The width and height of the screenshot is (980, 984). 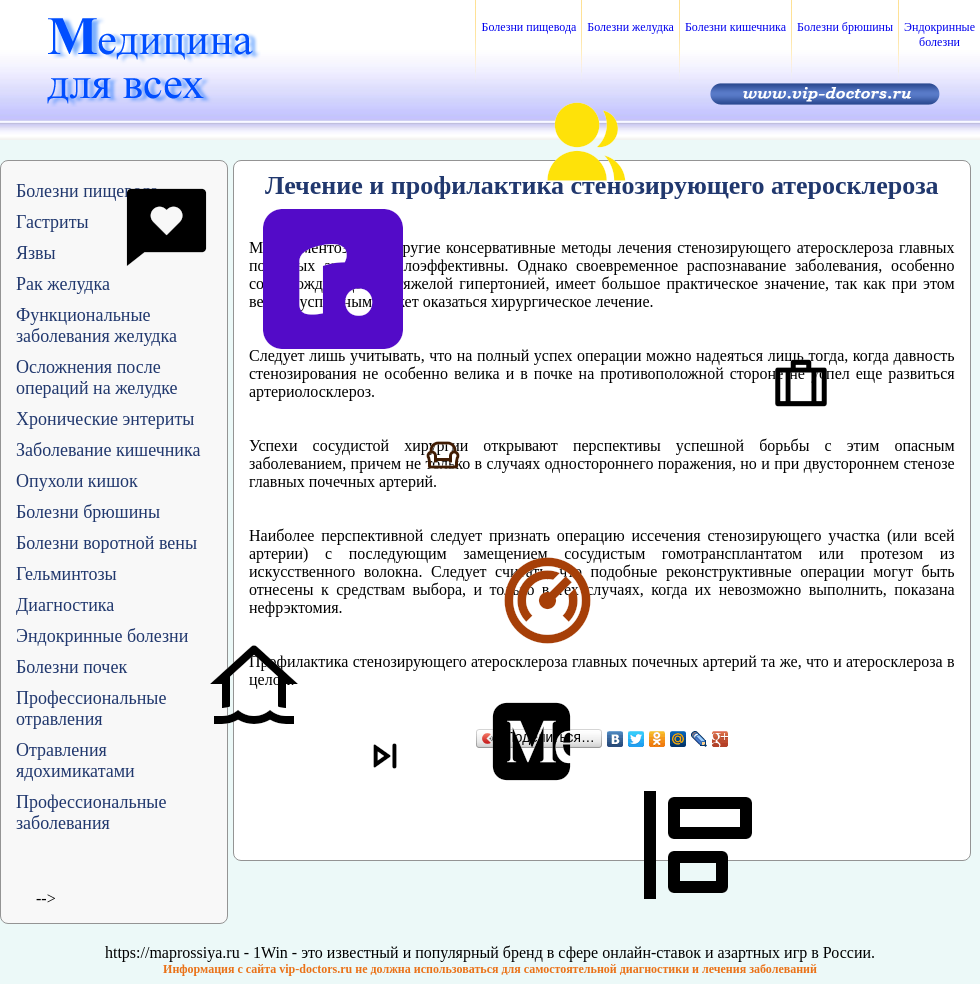 What do you see at coordinates (166, 224) in the screenshot?
I see `view liked or favorited messages` at bounding box center [166, 224].